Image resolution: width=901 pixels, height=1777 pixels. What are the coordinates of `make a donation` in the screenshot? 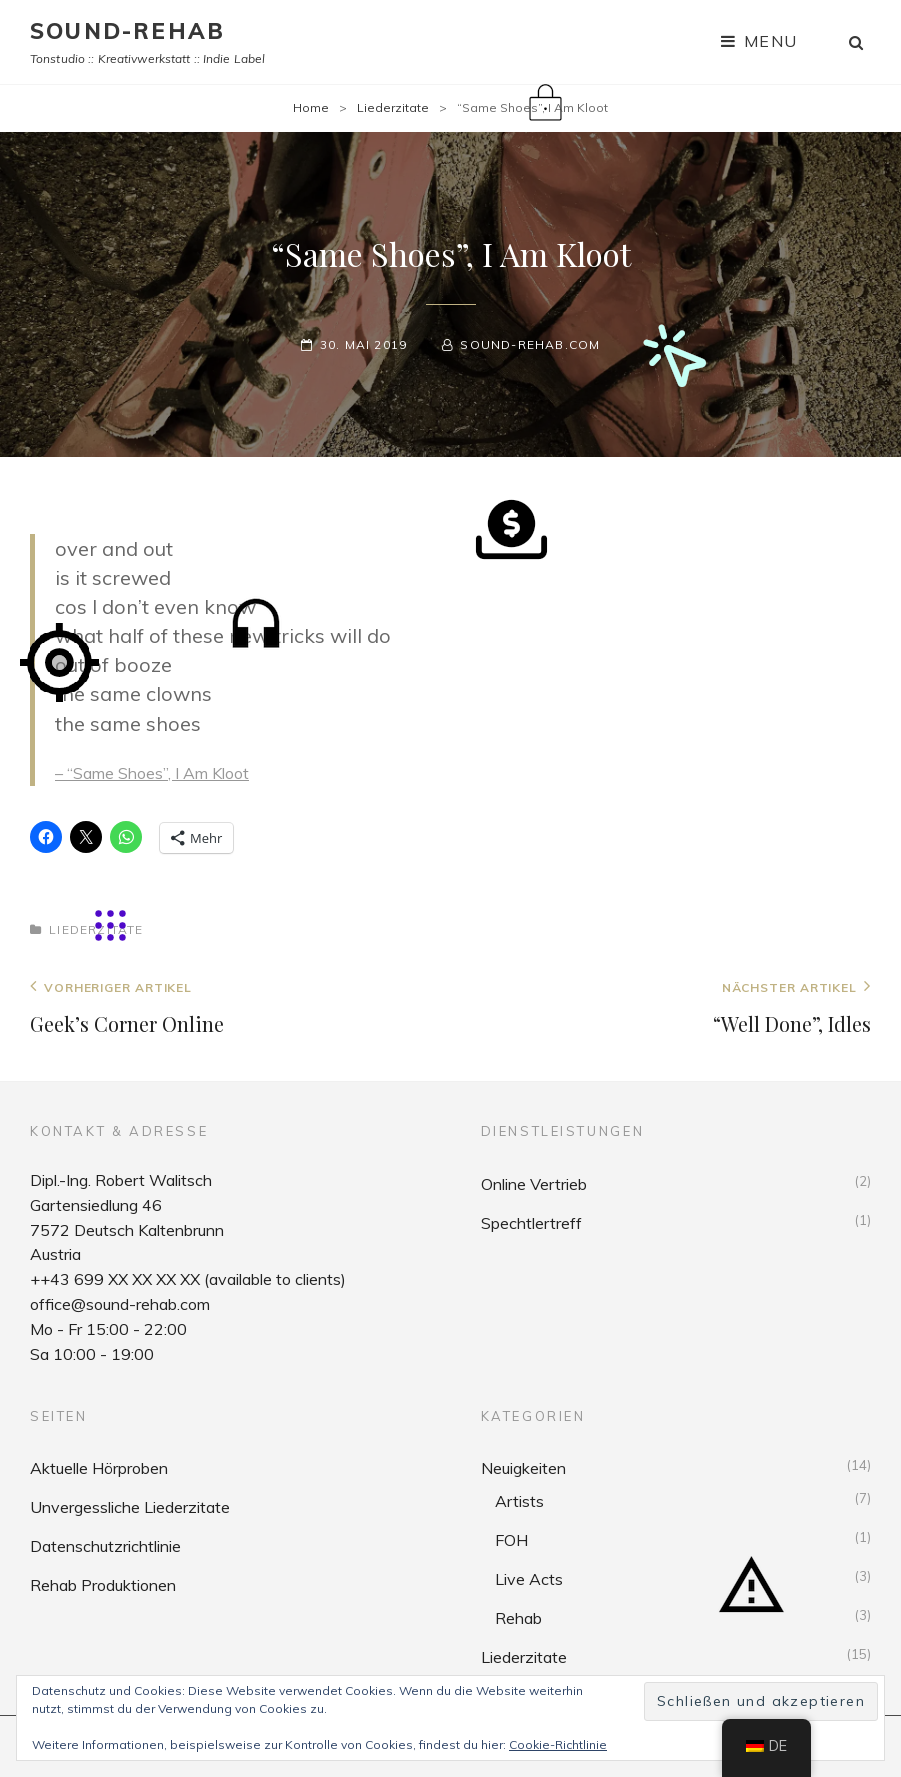 It's located at (511, 527).